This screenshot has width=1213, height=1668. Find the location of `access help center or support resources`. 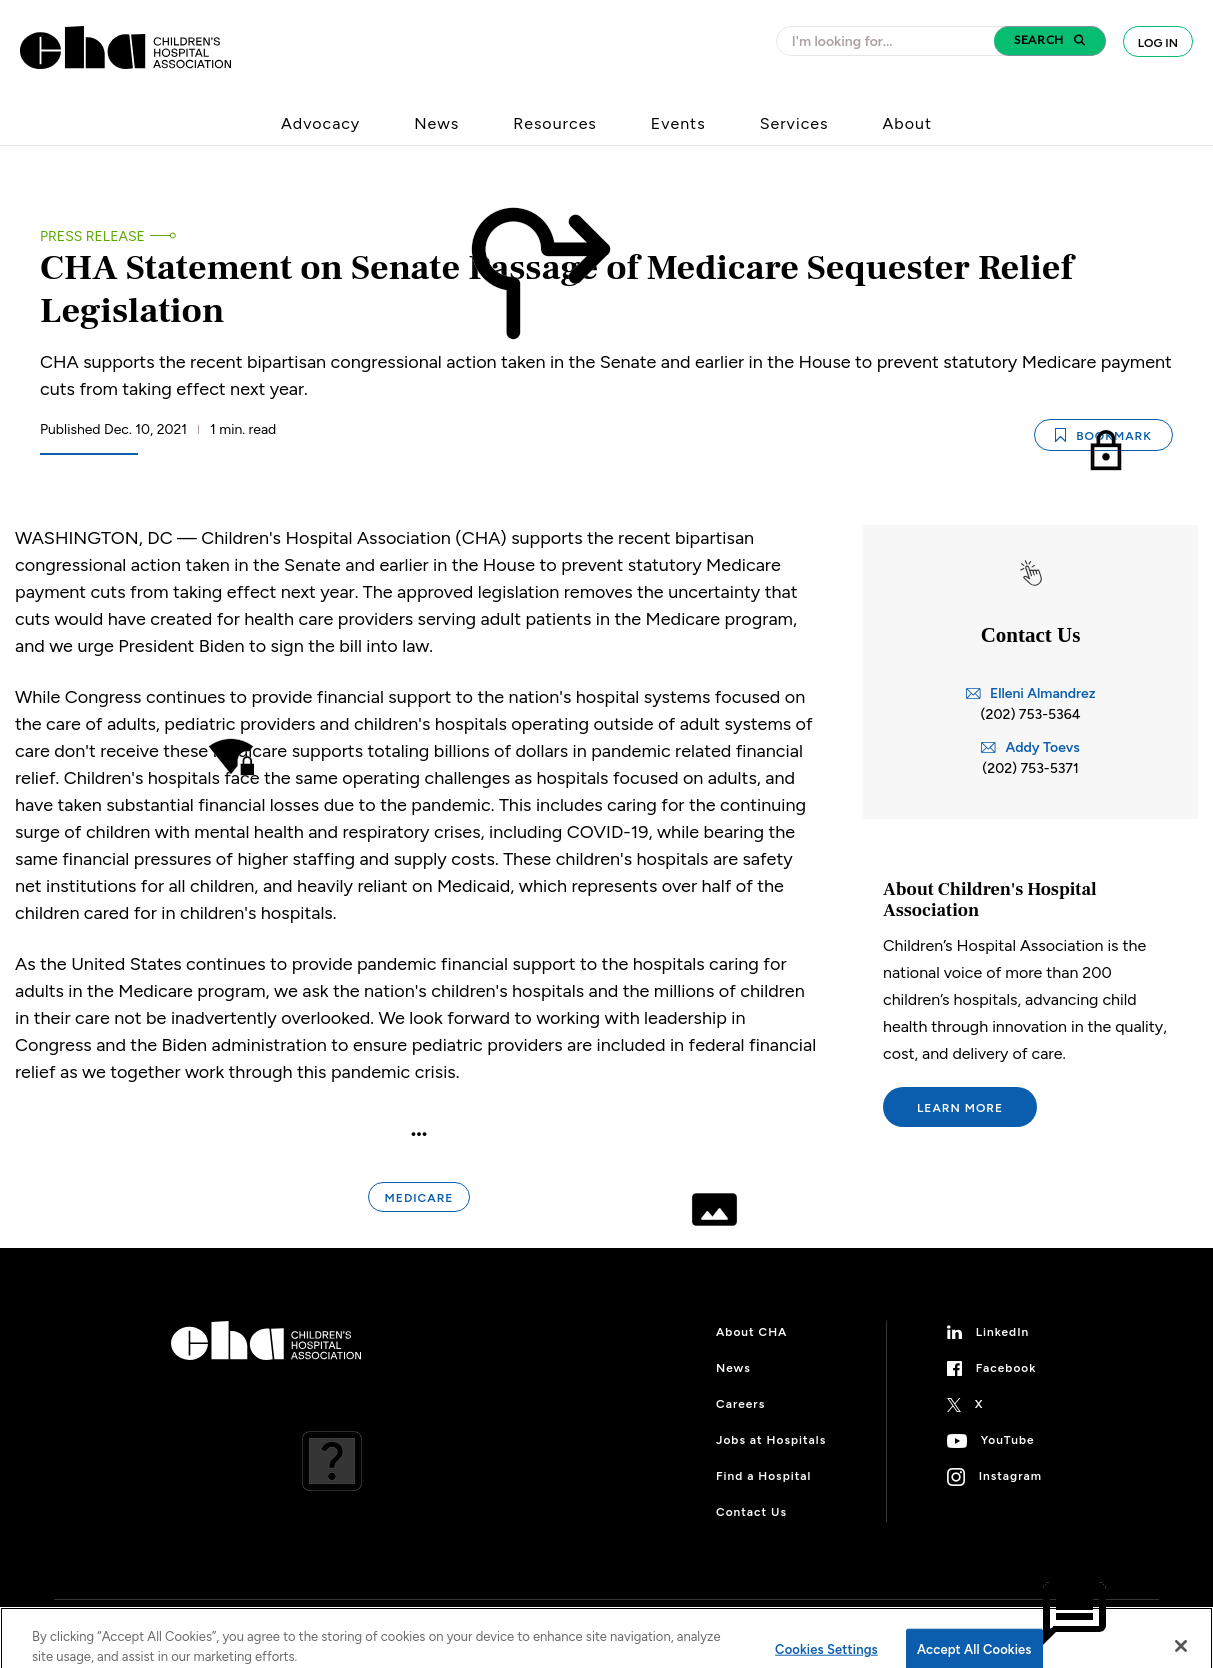

access help center or support resources is located at coordinates (332, 1461).